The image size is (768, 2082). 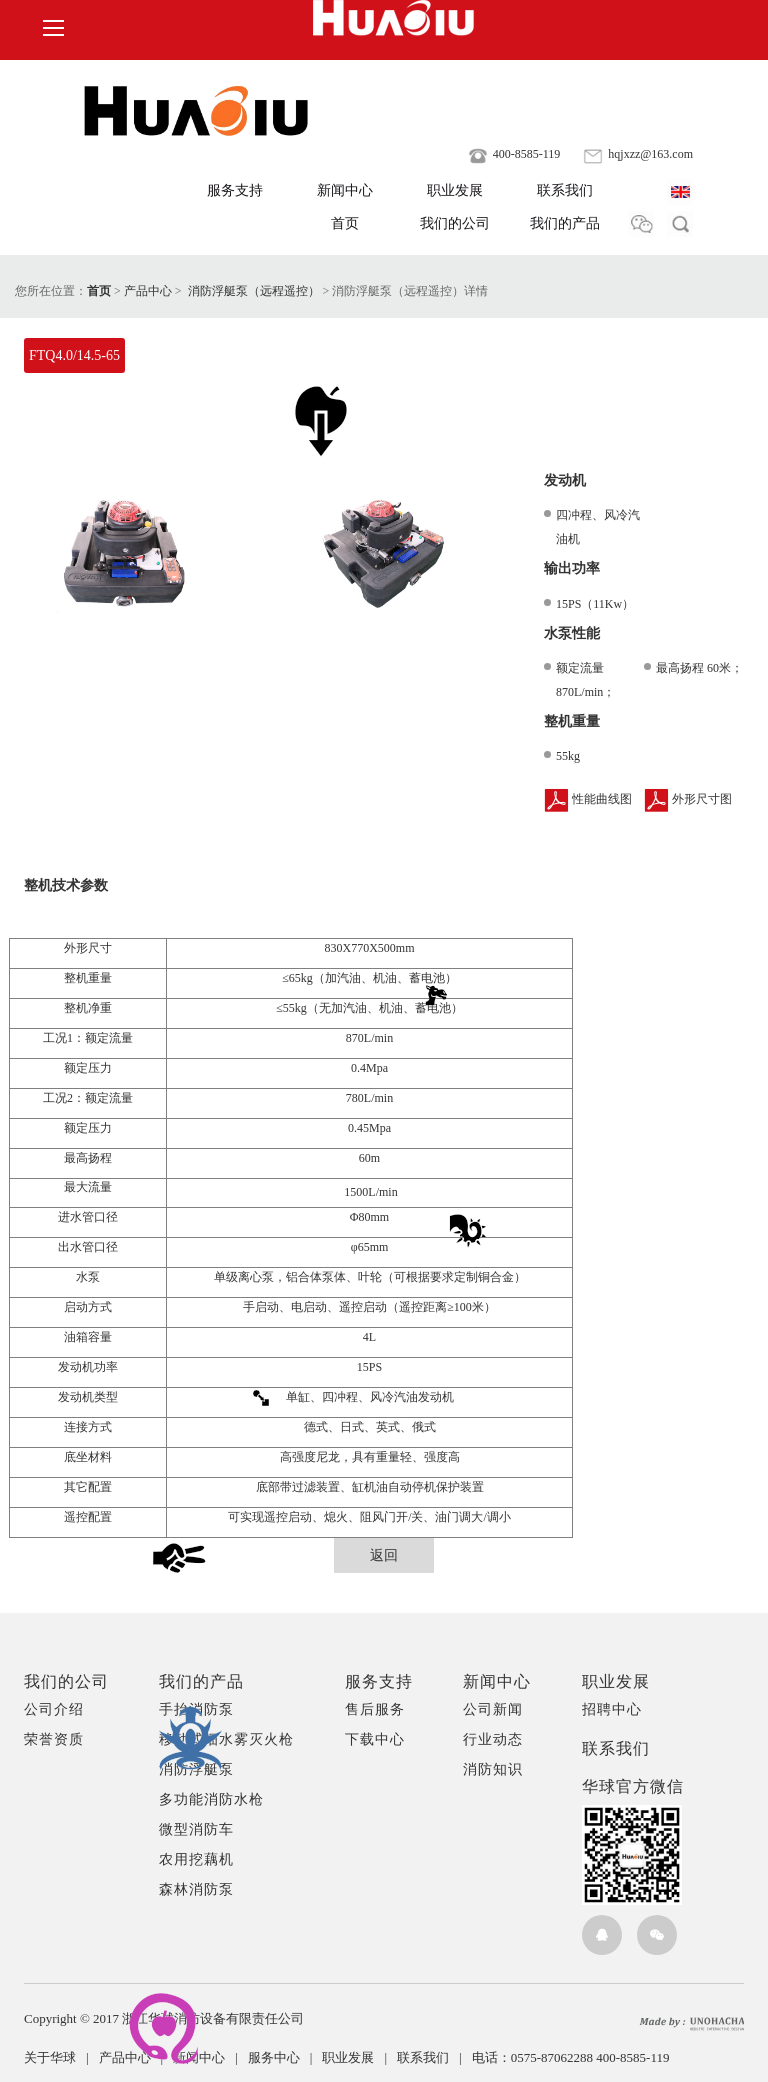 I want to click on select tentacle monster or creature type, so click(x=468, y=1231).